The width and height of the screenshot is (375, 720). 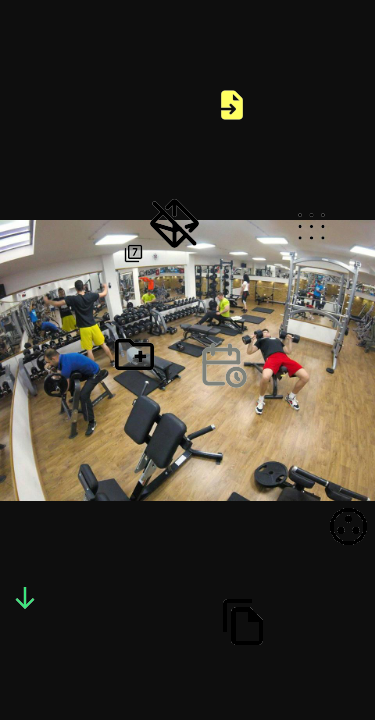 What do you see at coordinates (311, 226) in the screenshot?
I see `open app drawer or launcher` at bounding box center [311, 226].